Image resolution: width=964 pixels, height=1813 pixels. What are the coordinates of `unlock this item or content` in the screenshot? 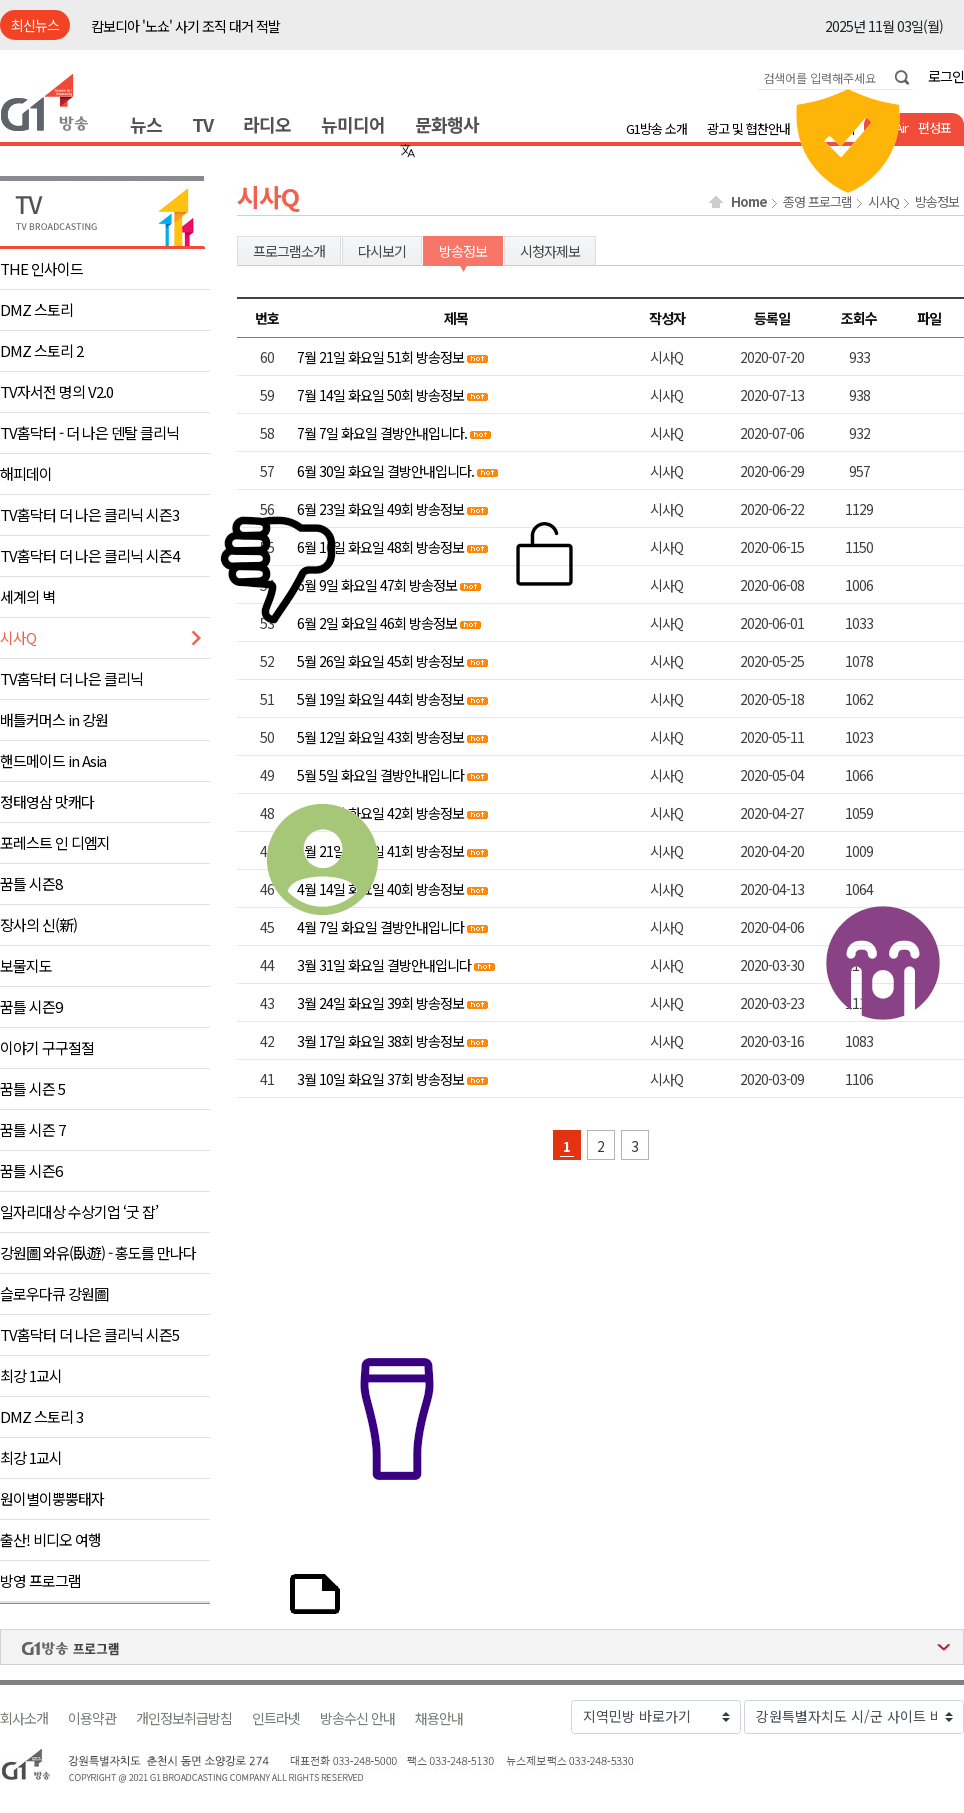 It's located at (544, 557).